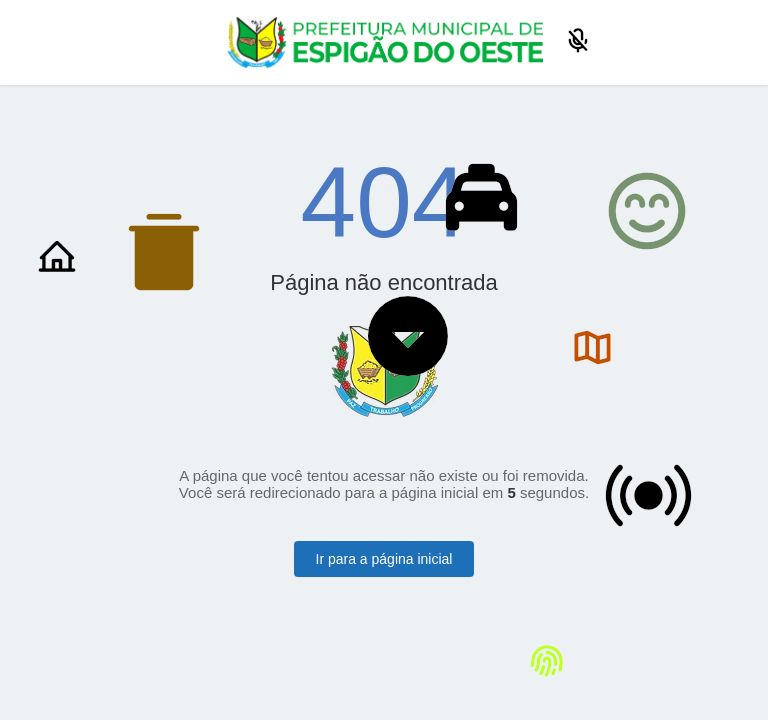  I want to click on view map or navigation, so click(592, 347).